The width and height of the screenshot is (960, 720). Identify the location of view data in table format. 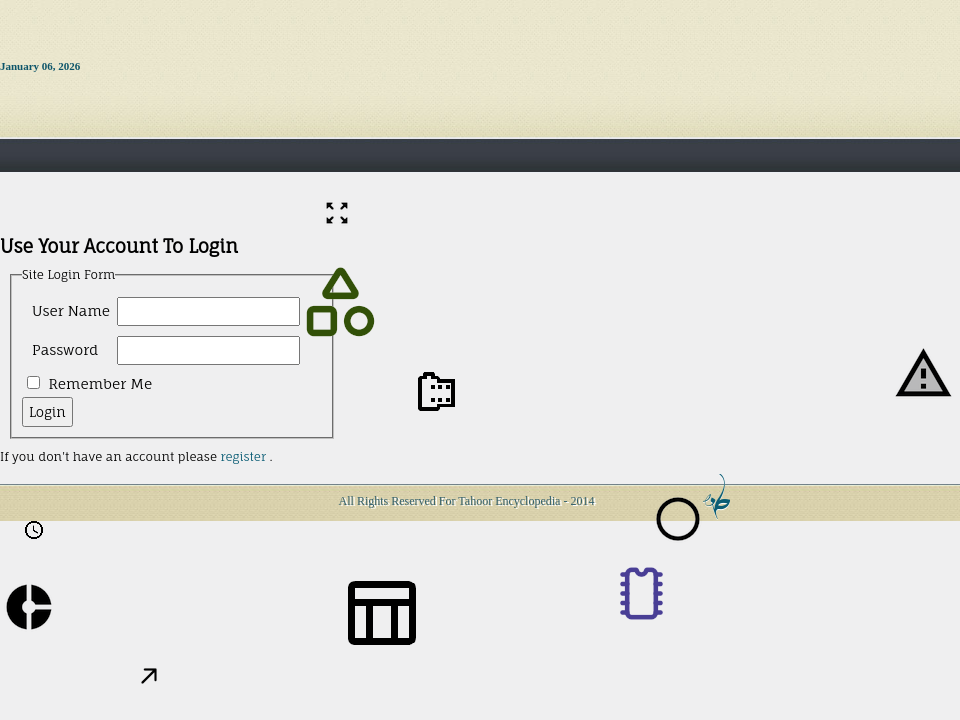
(380, 613).